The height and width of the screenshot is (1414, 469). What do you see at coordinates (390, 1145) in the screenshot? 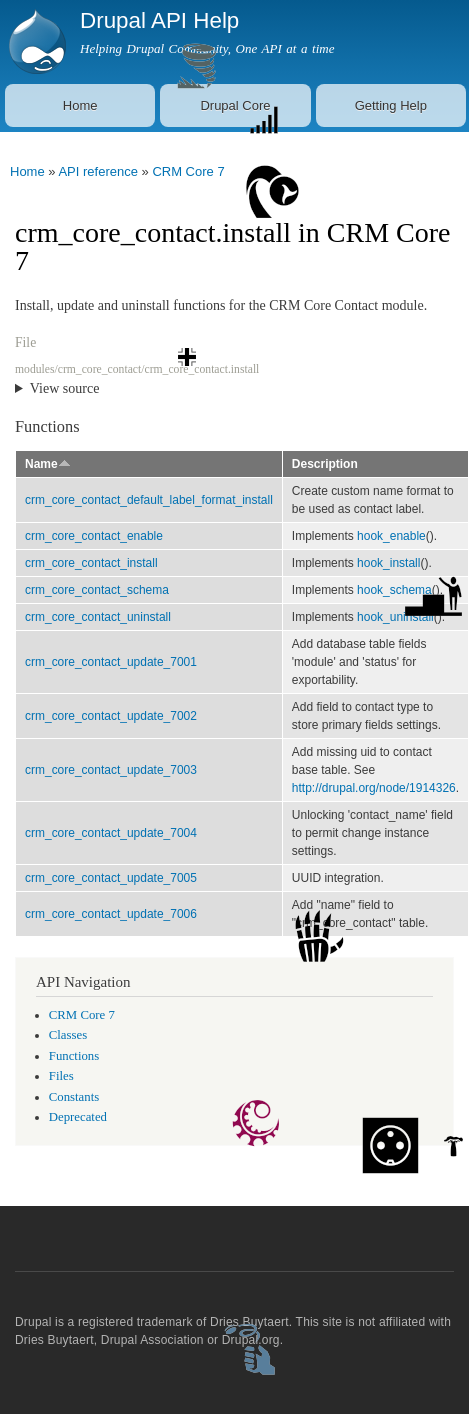
I see `indicates electrical outlet or power source location` at bounding box center [390, 1145].